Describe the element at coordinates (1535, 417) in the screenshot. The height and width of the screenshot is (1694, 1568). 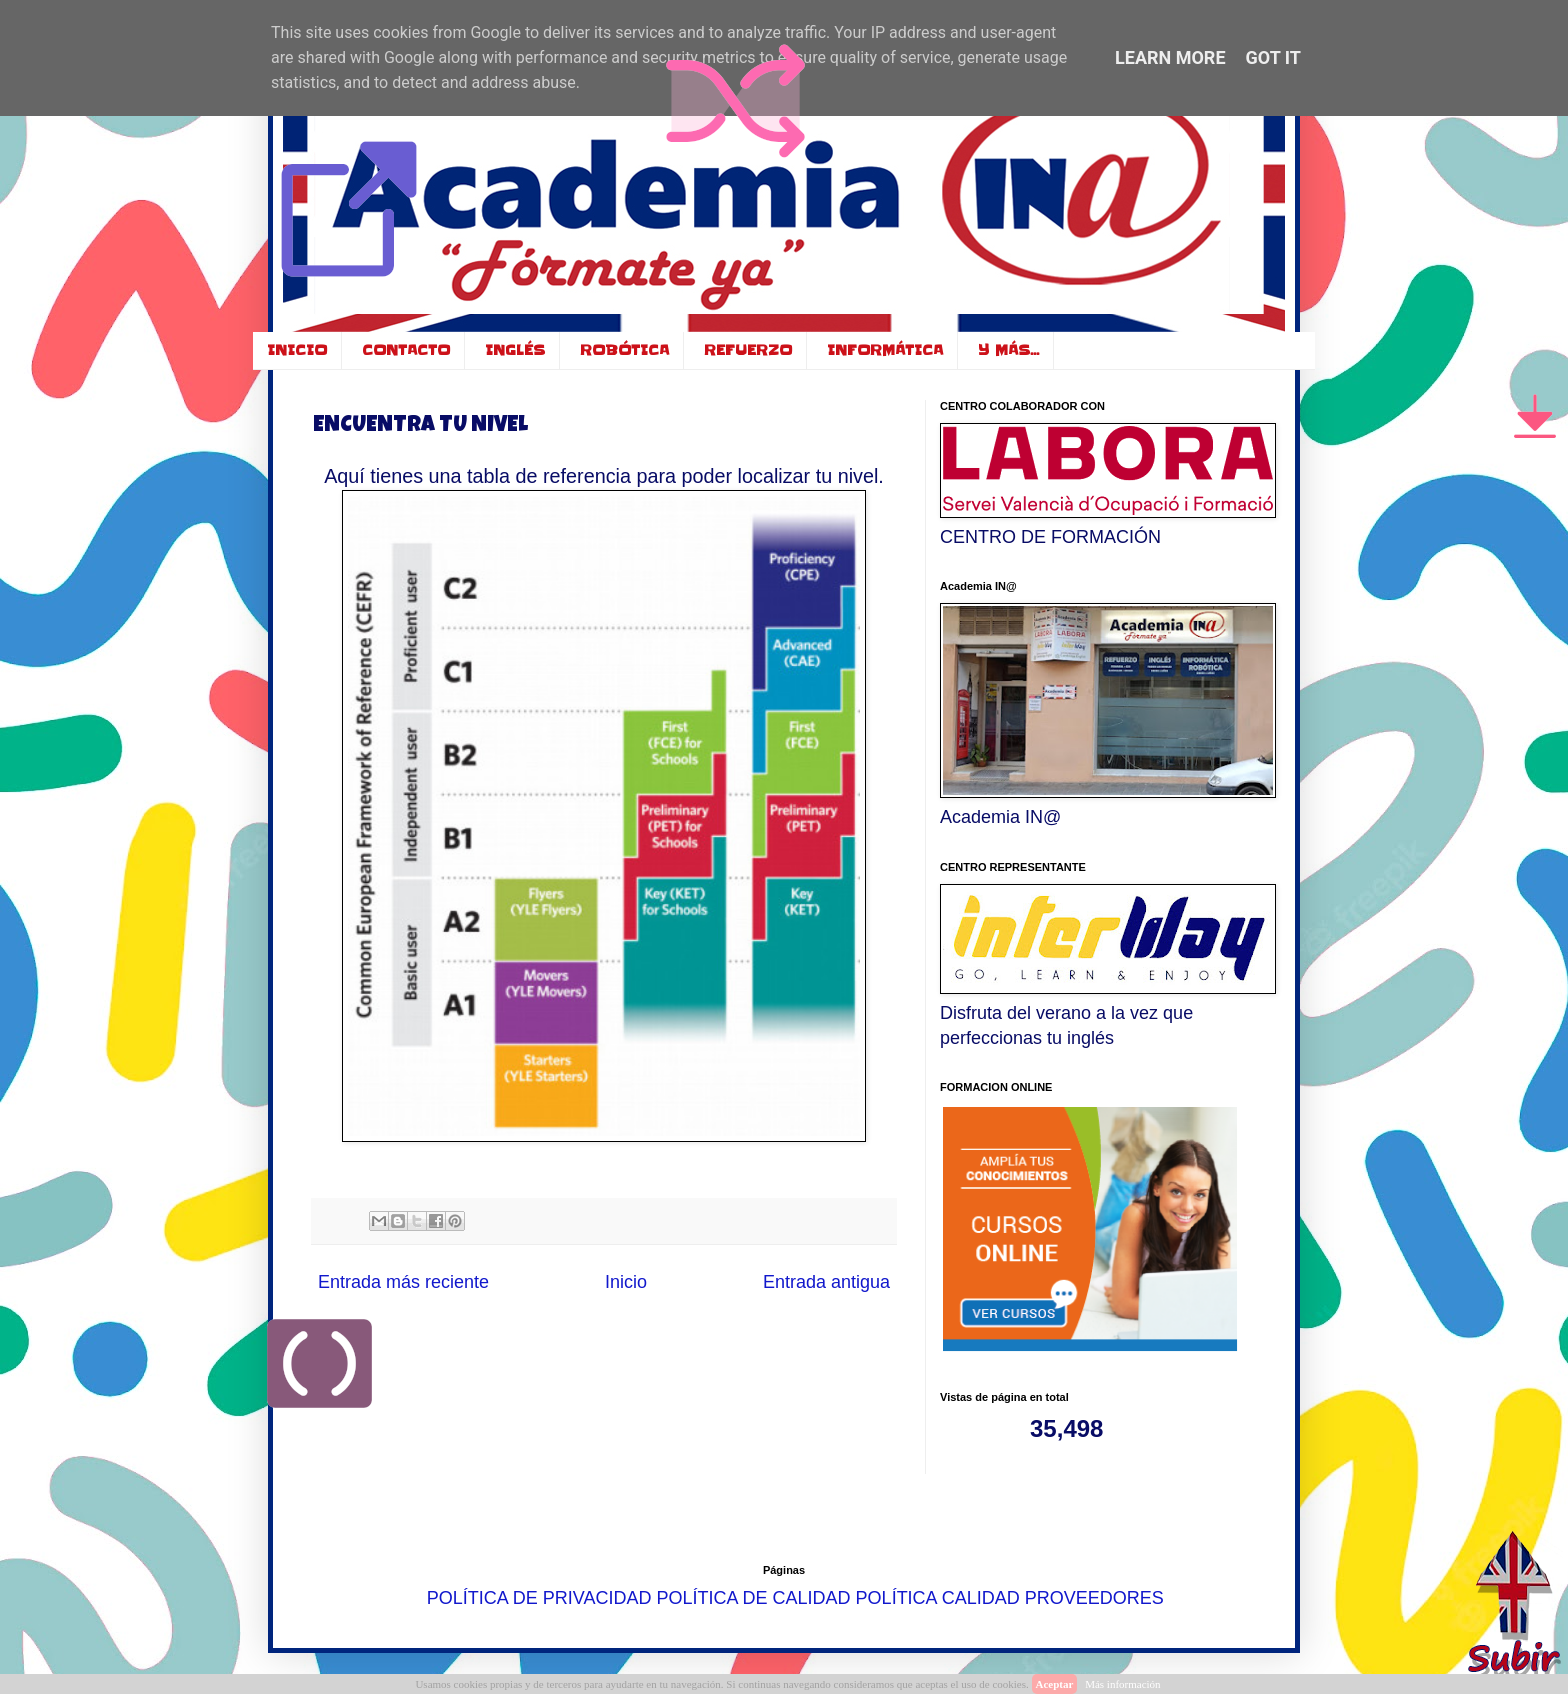
I see `download a file` at that location.